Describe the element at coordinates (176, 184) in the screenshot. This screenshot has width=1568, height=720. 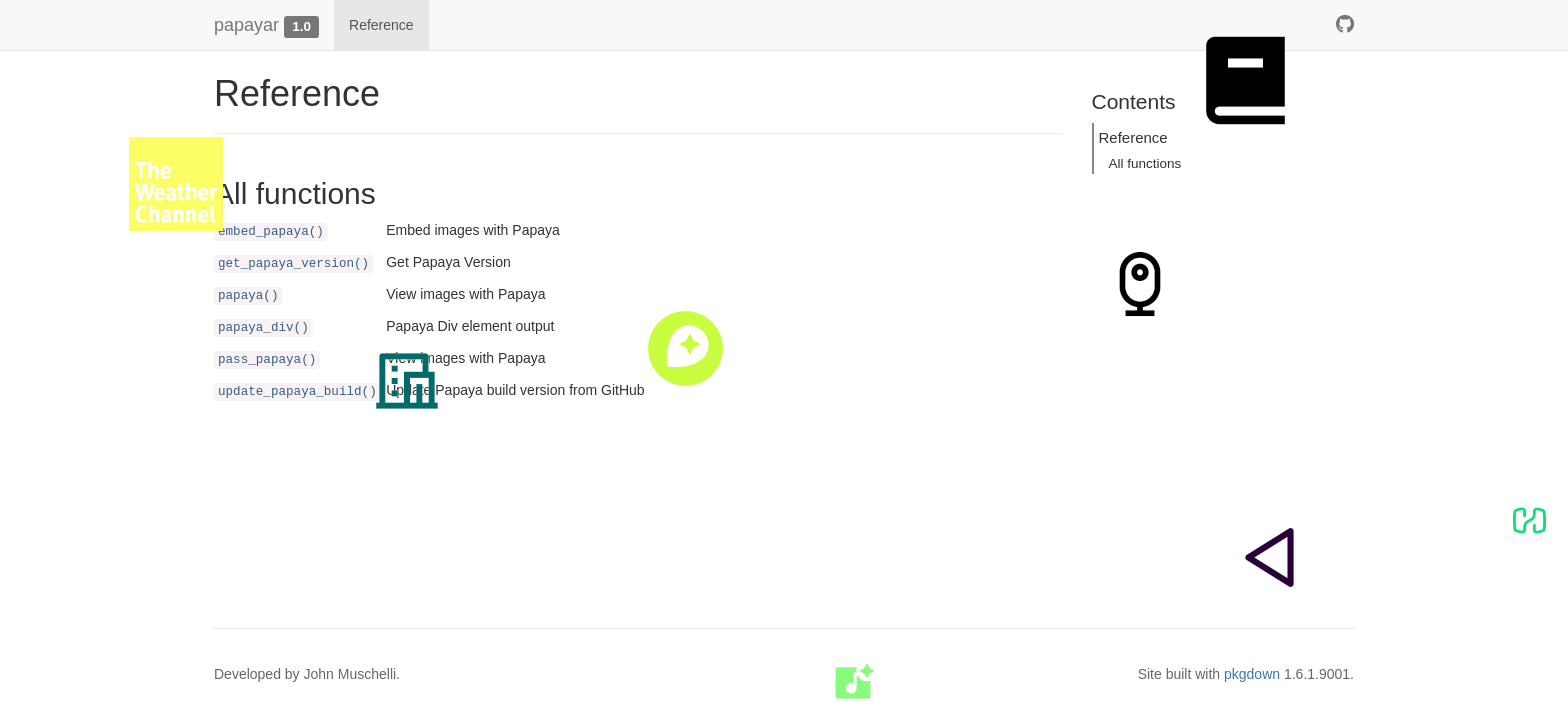
I see `open the weather channel app` at that location.